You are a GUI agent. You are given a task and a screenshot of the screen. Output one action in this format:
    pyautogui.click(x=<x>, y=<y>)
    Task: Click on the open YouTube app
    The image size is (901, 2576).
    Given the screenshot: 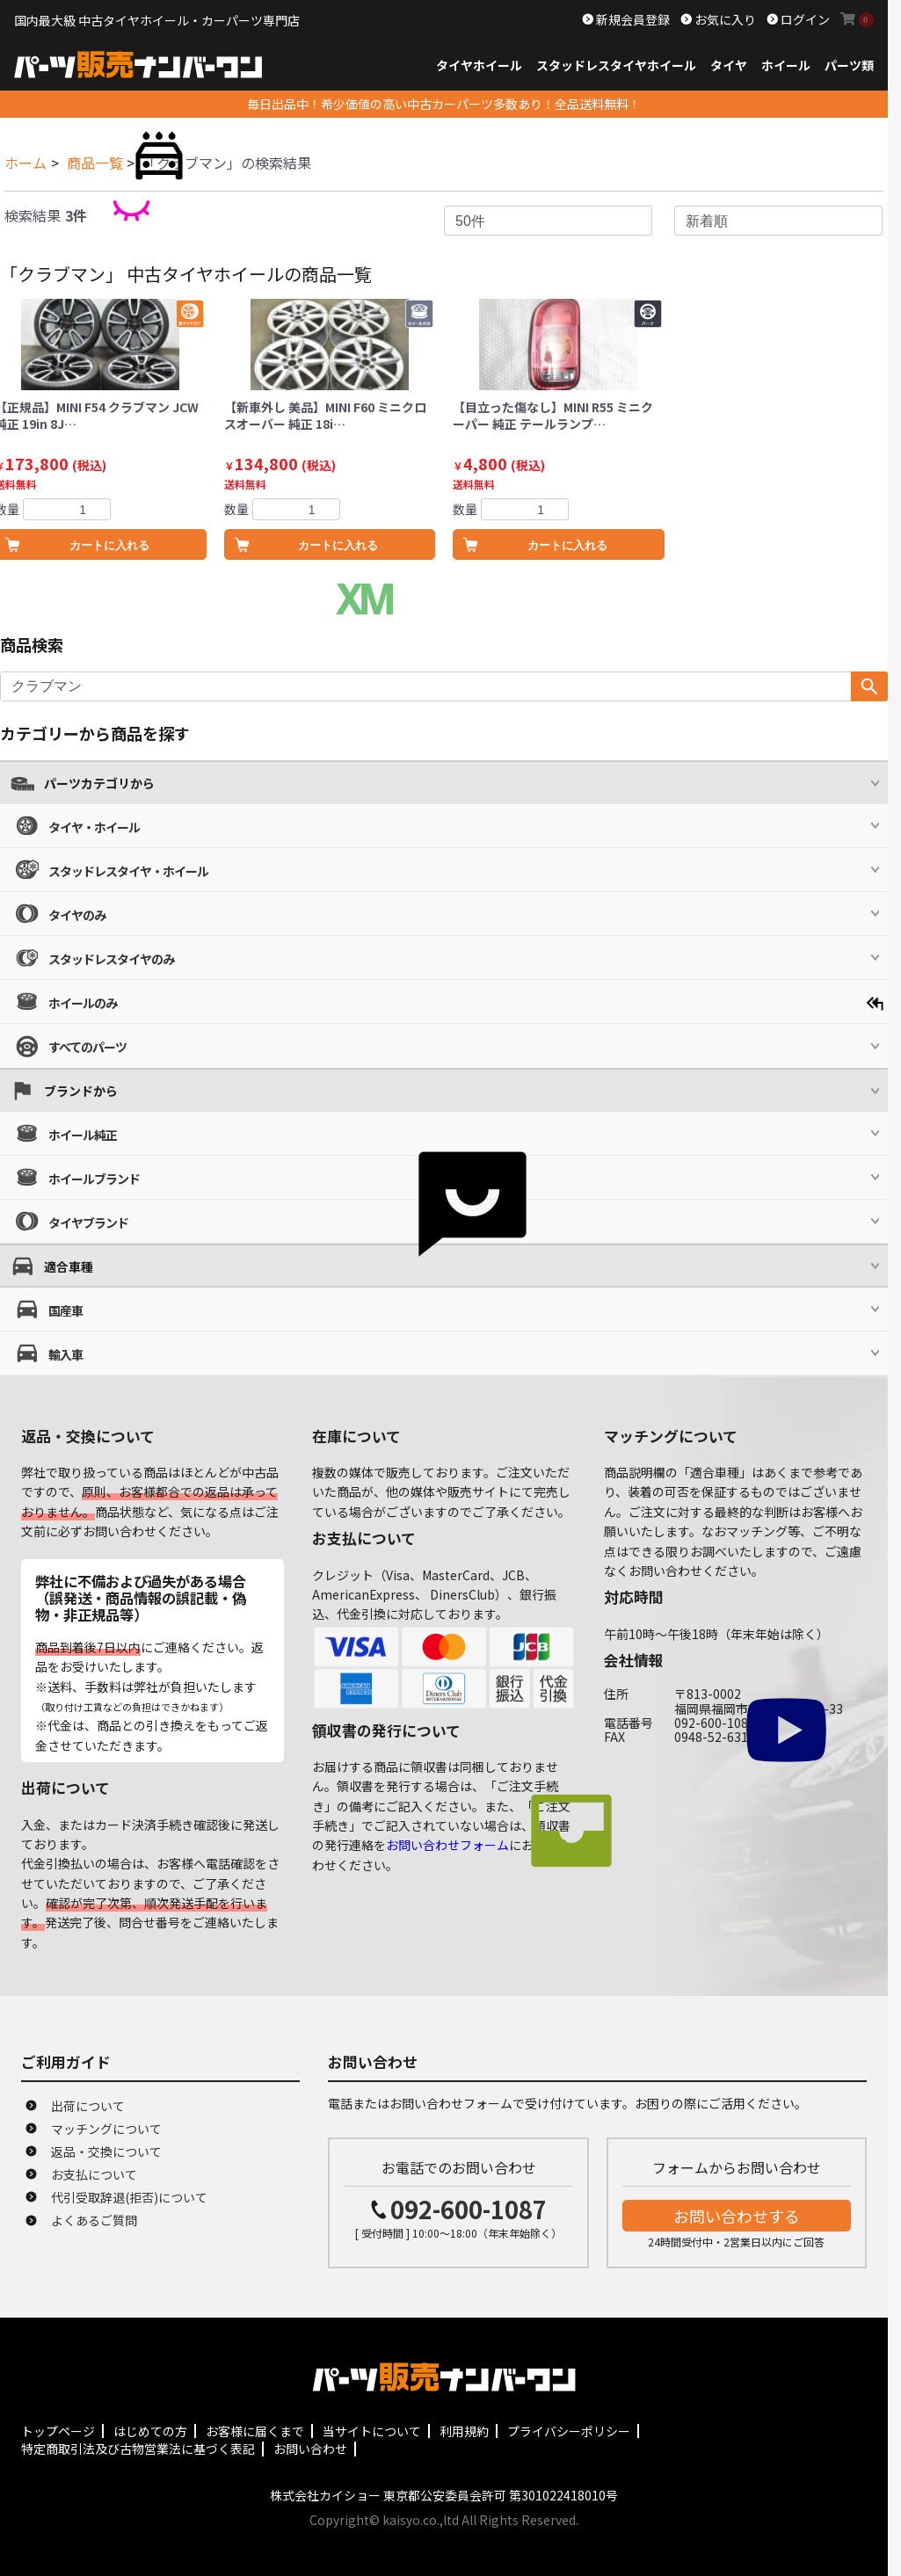 What is the action you would take?
    pyautogui.click(x=786, y=1730)
    